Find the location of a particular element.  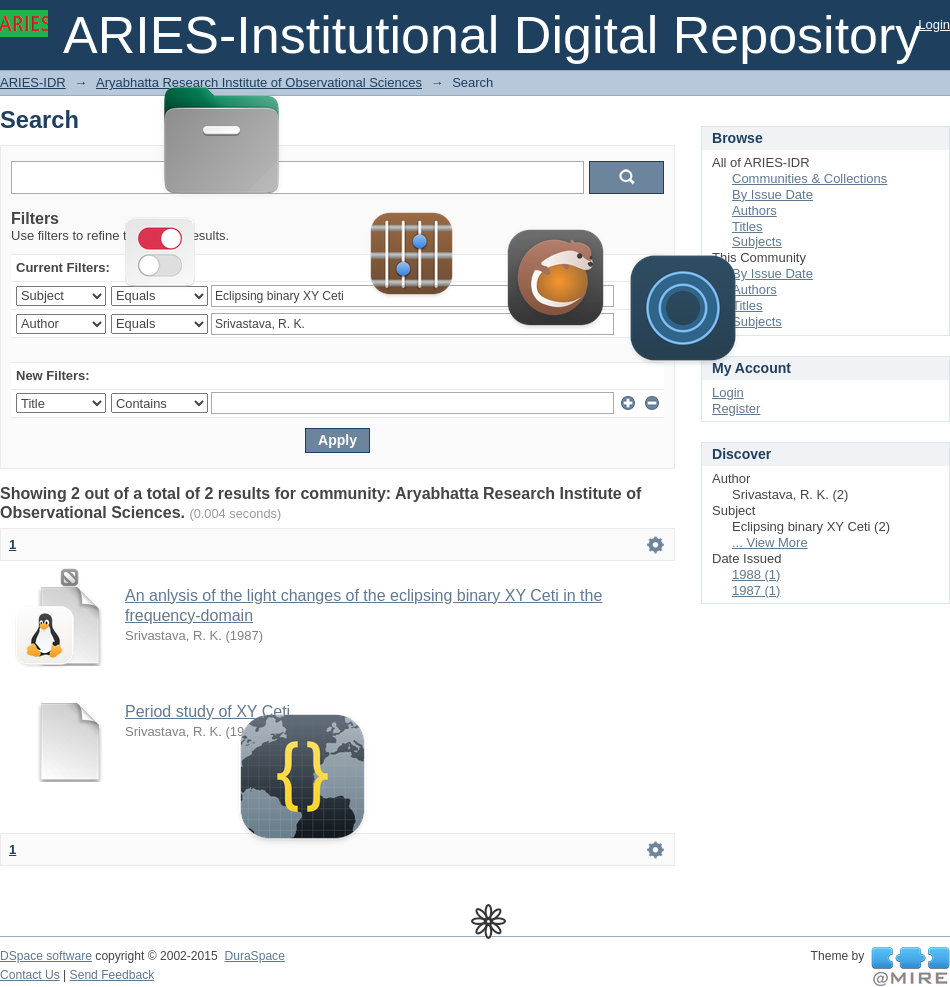

open the apple news app is located at coordinates (69, 577).